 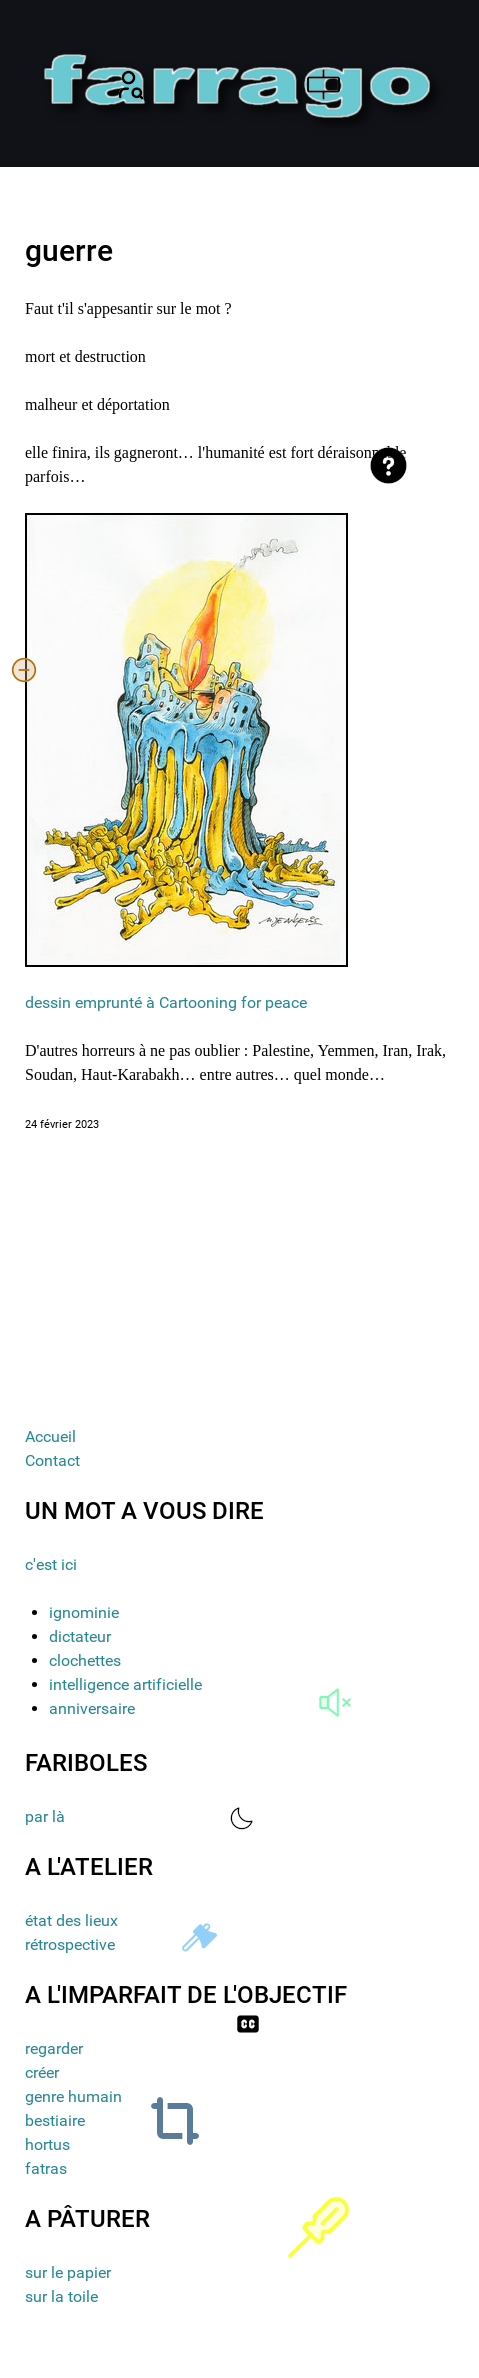 I want to click on crop or trim an image, so click(x=175, y=2121).